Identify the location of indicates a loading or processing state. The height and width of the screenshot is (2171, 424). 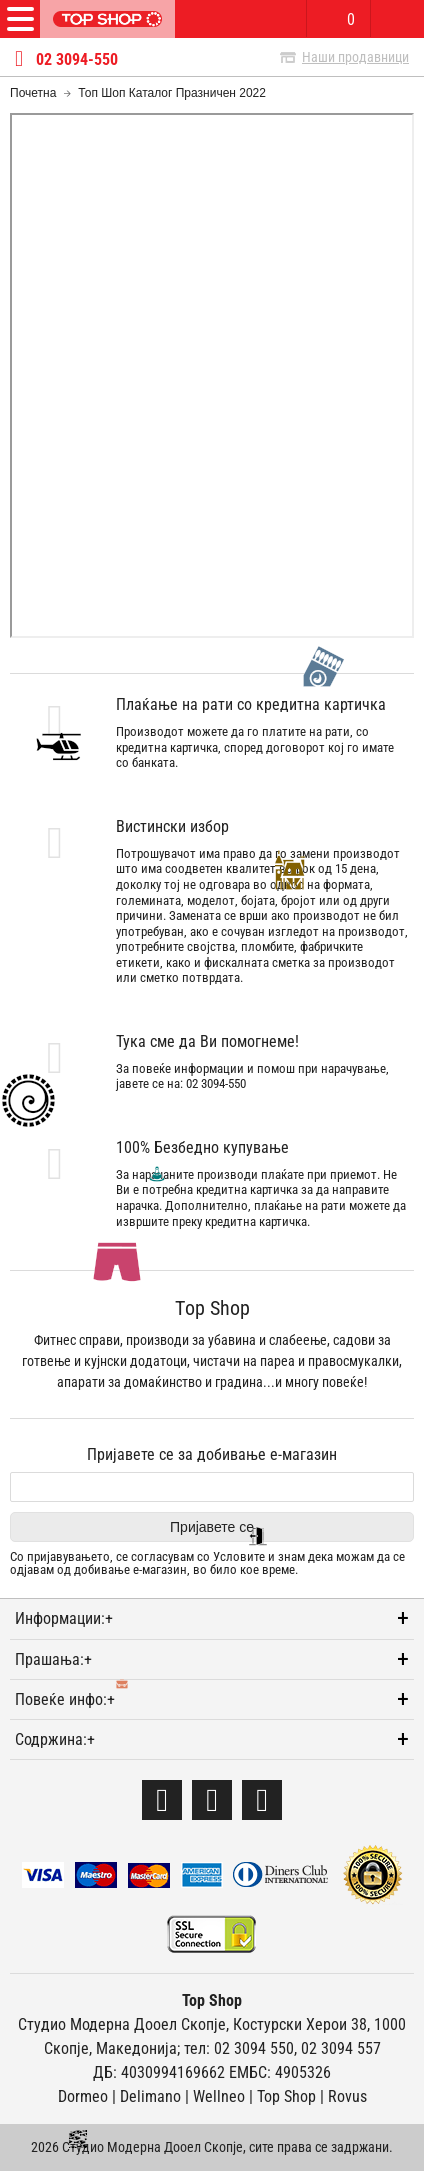
(28, 1100).